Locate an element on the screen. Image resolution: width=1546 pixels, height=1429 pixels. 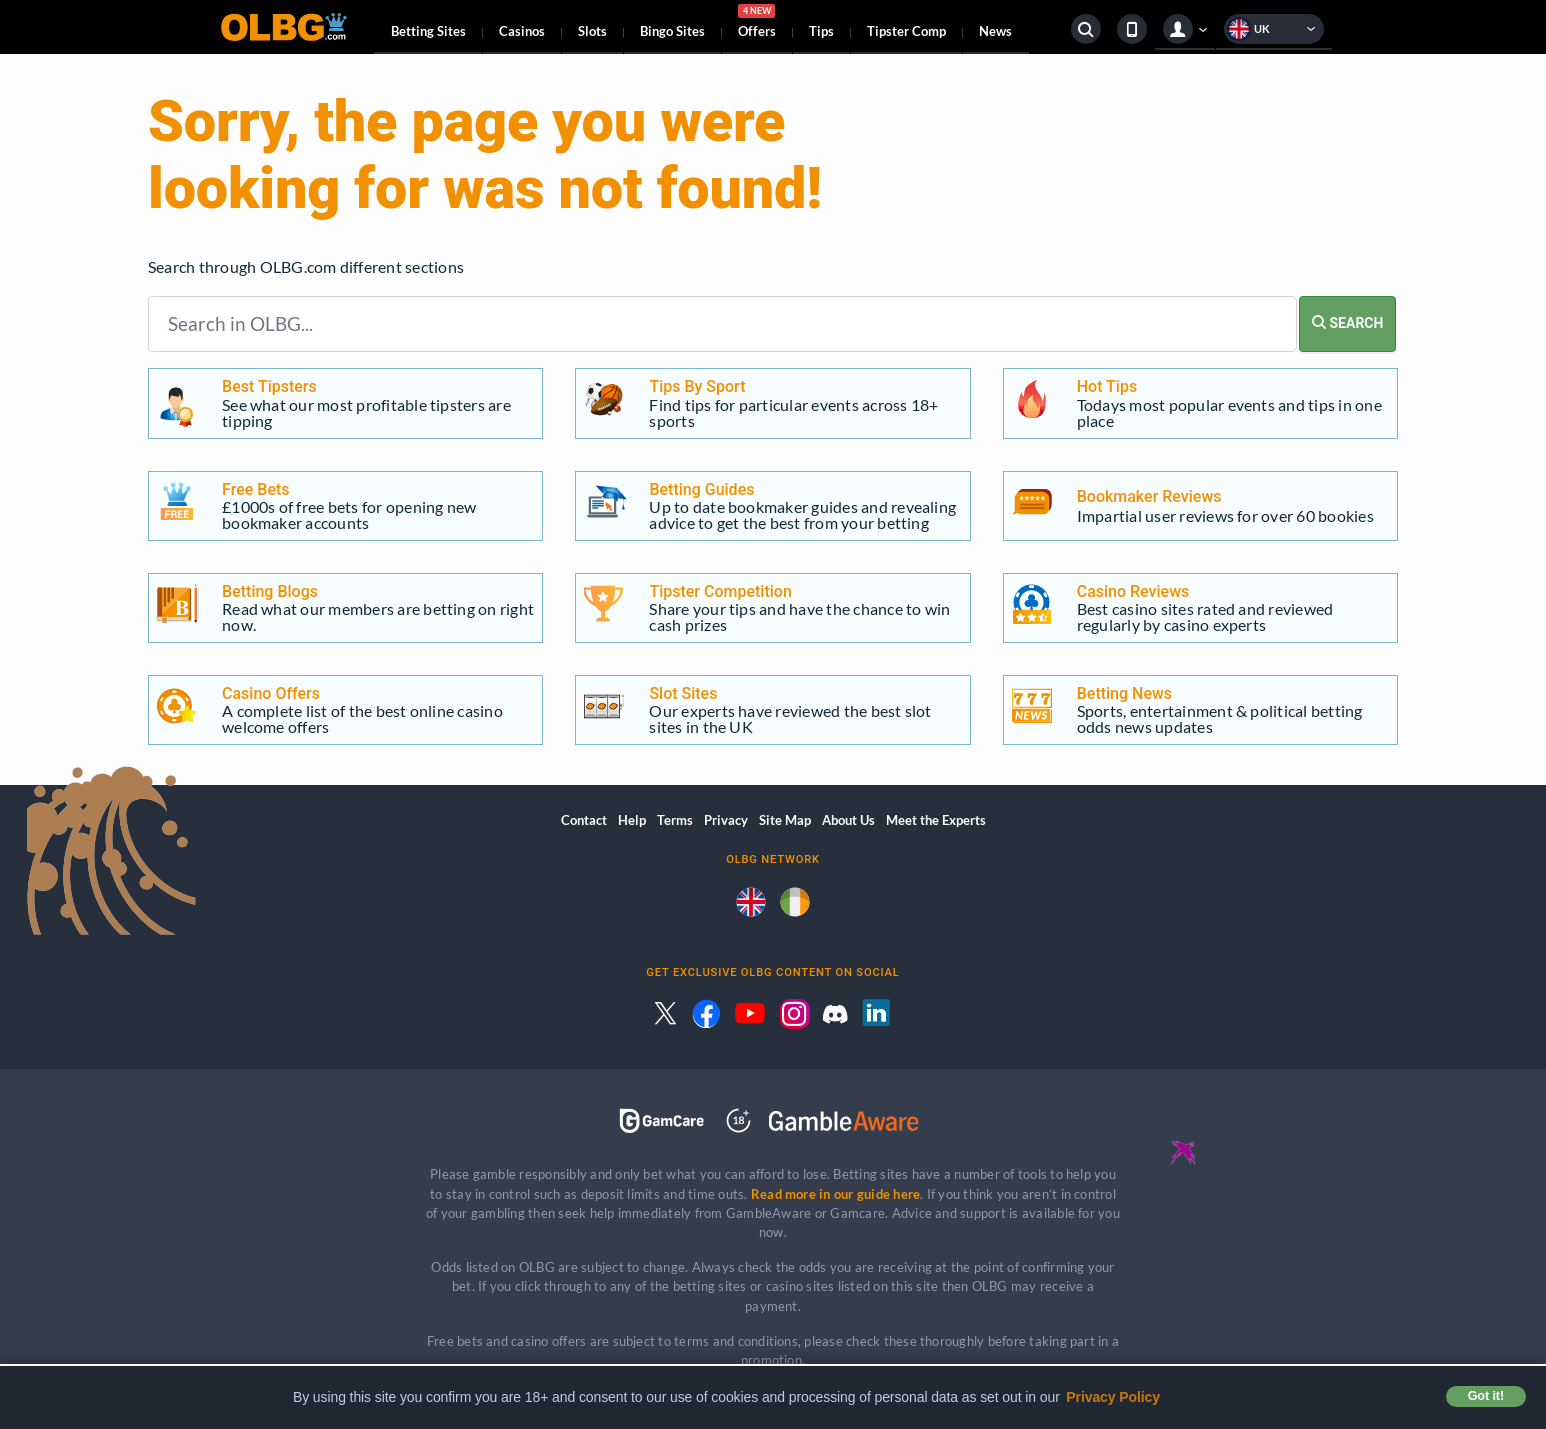
indicates water or ocean-themed content is located at coordinates (111, 849).